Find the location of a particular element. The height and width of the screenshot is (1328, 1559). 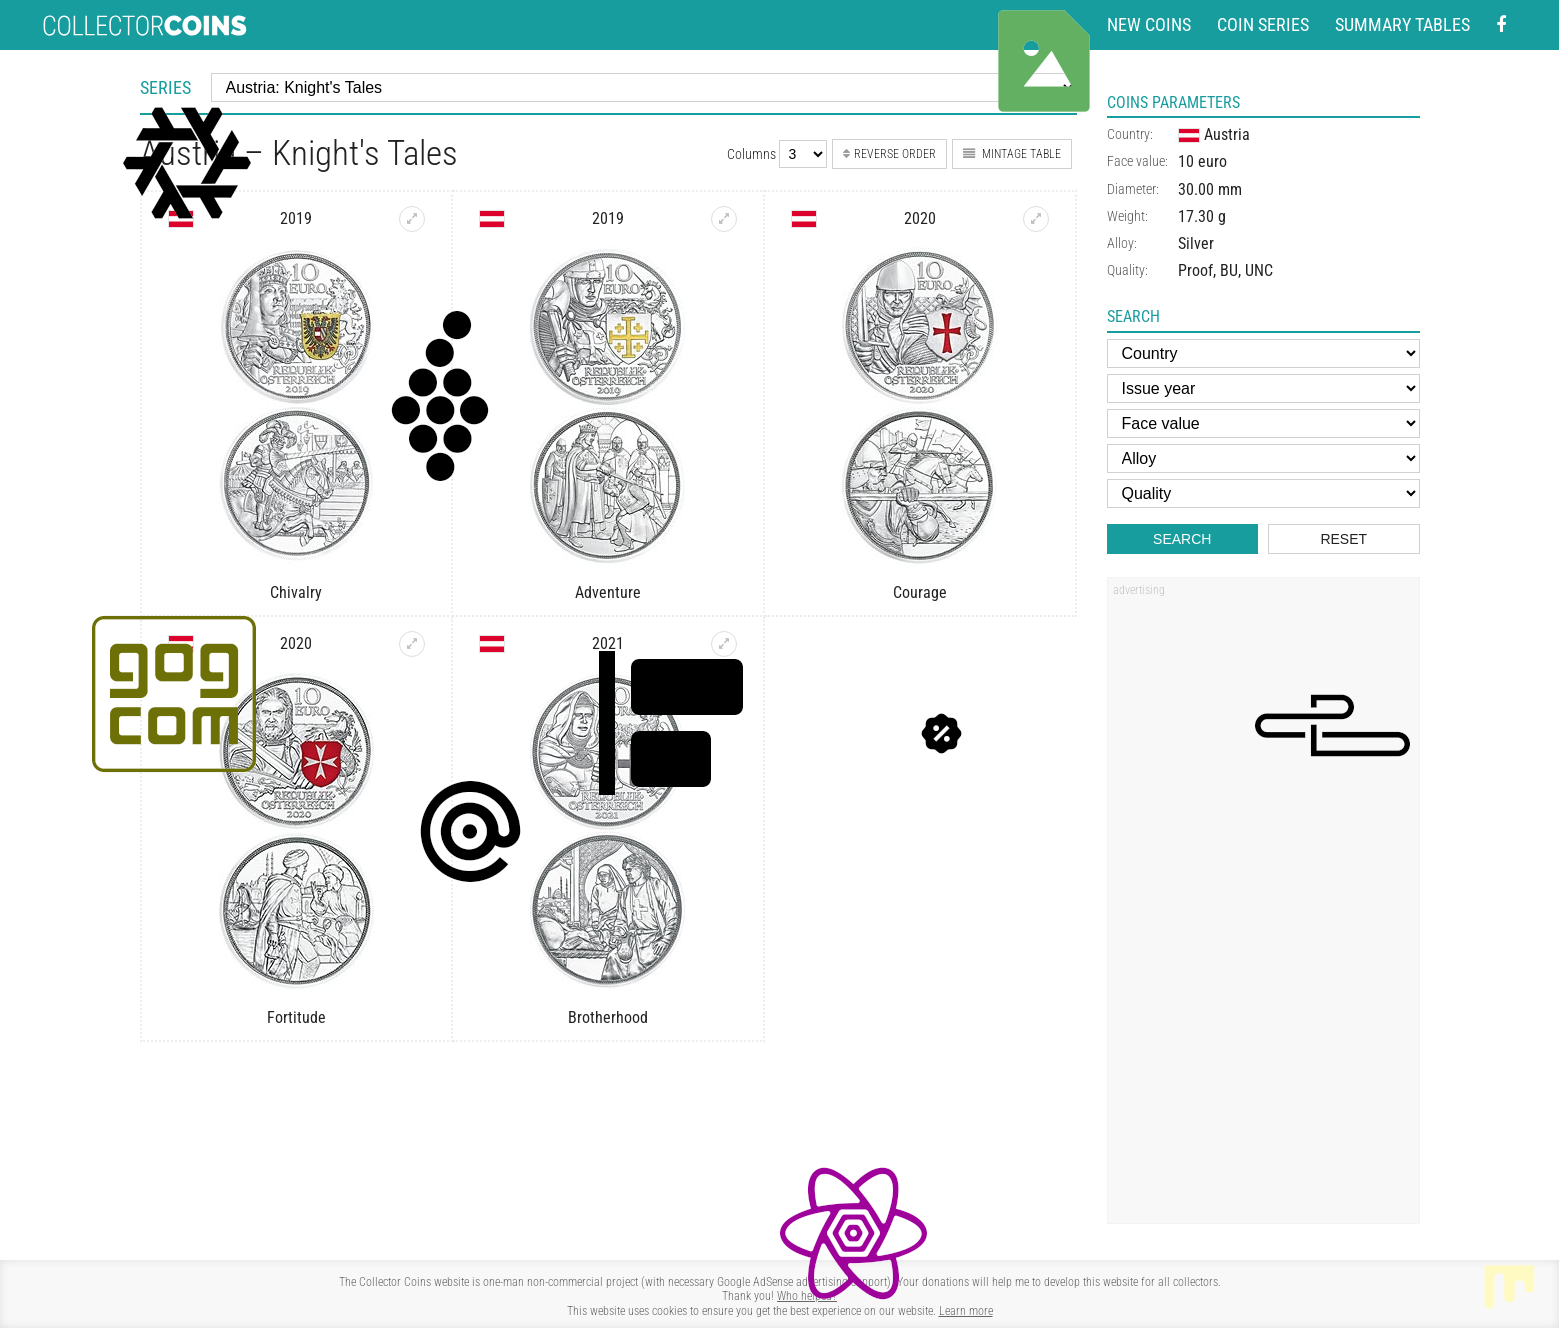

UpCloud cloud hosting service logo is located at coordinates (1332, 725).